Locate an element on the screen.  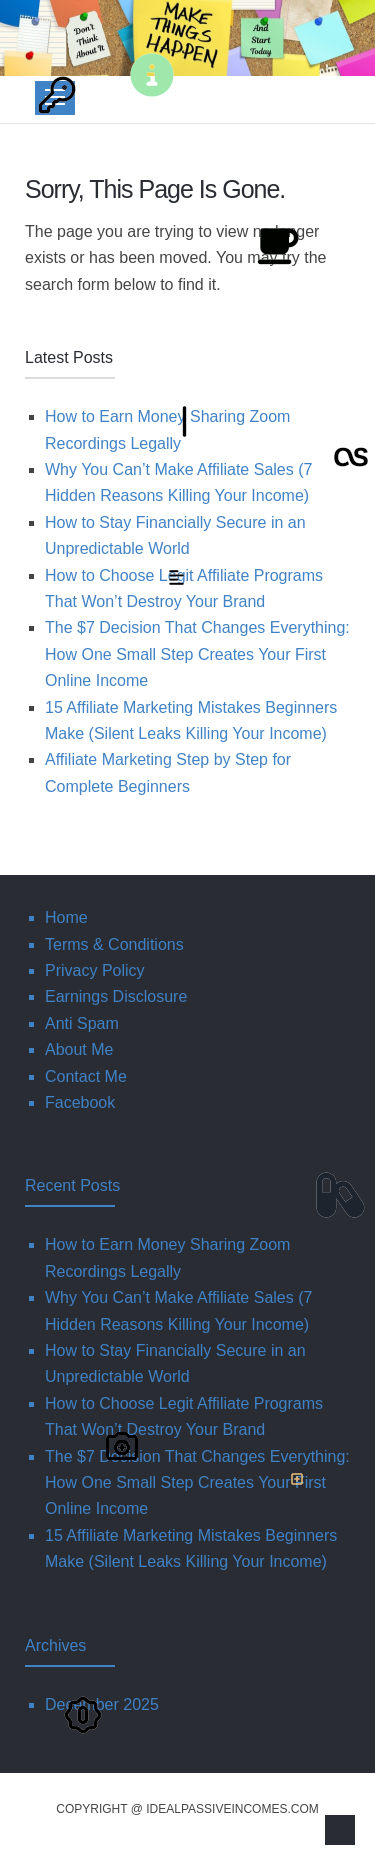
indicates zero items or notifications is located at coordinates (83, 1715).